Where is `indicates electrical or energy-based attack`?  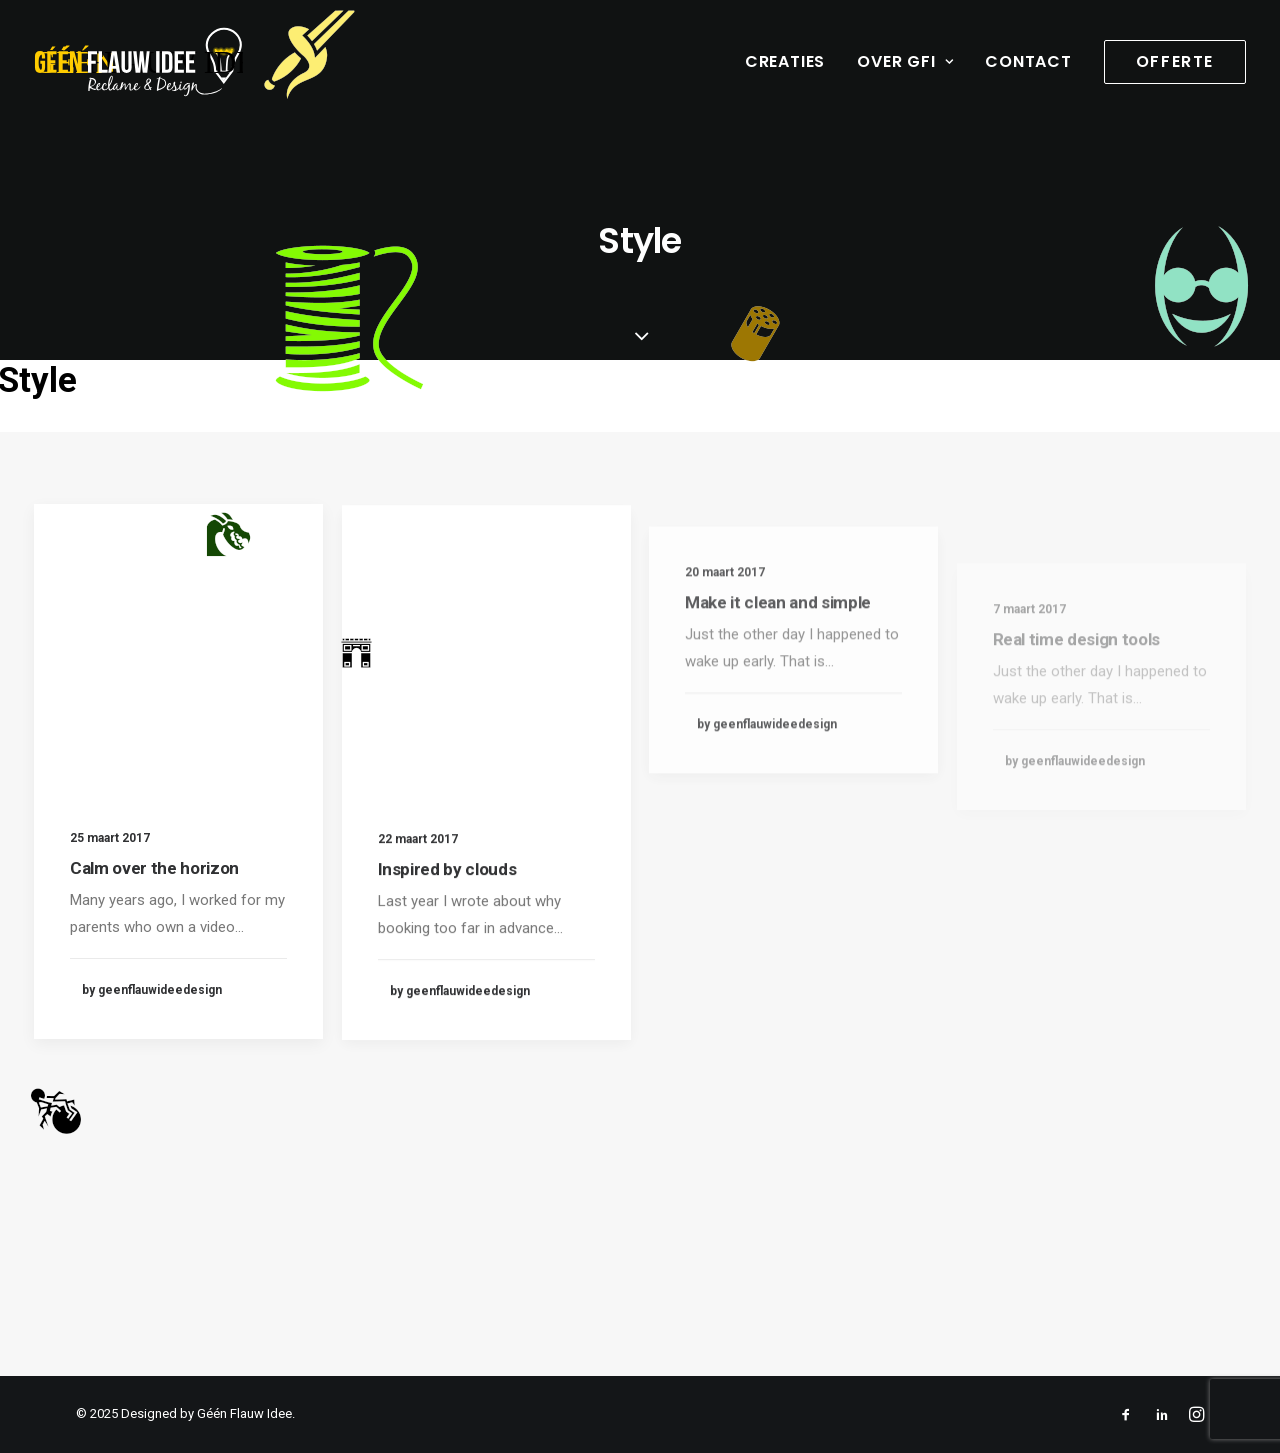 indicates electrical or energy-based attack is located at coordinates (56, 1111).